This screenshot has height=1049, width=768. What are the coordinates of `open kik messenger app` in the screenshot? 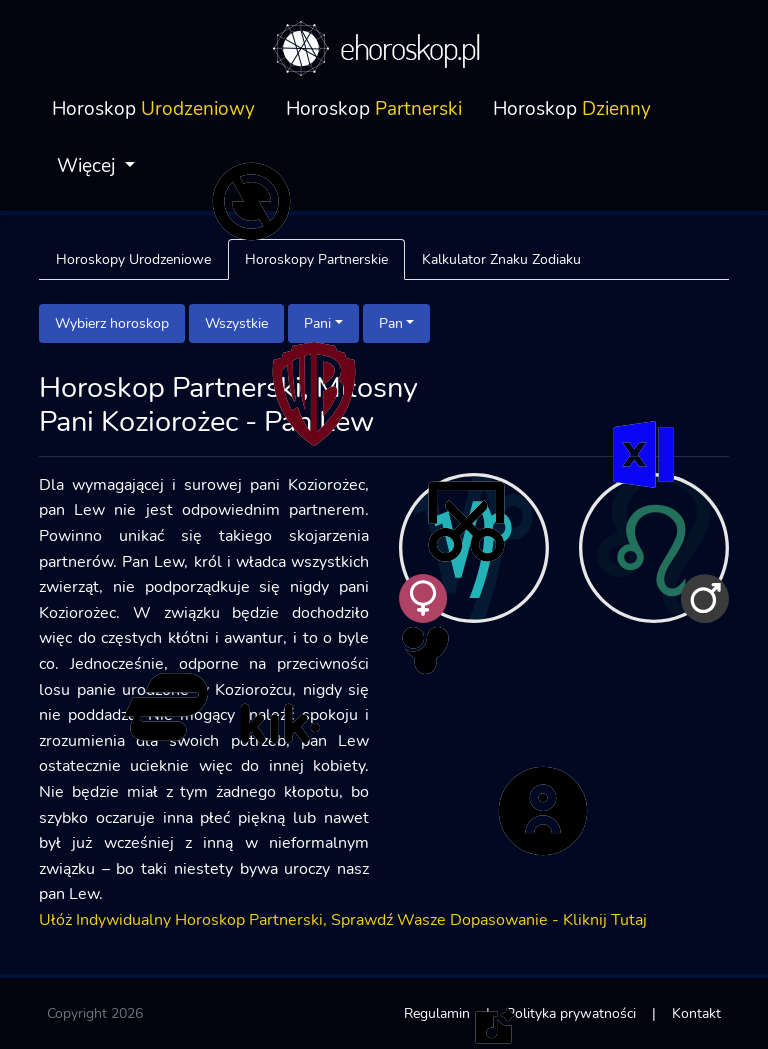 It's located at (280, 723).